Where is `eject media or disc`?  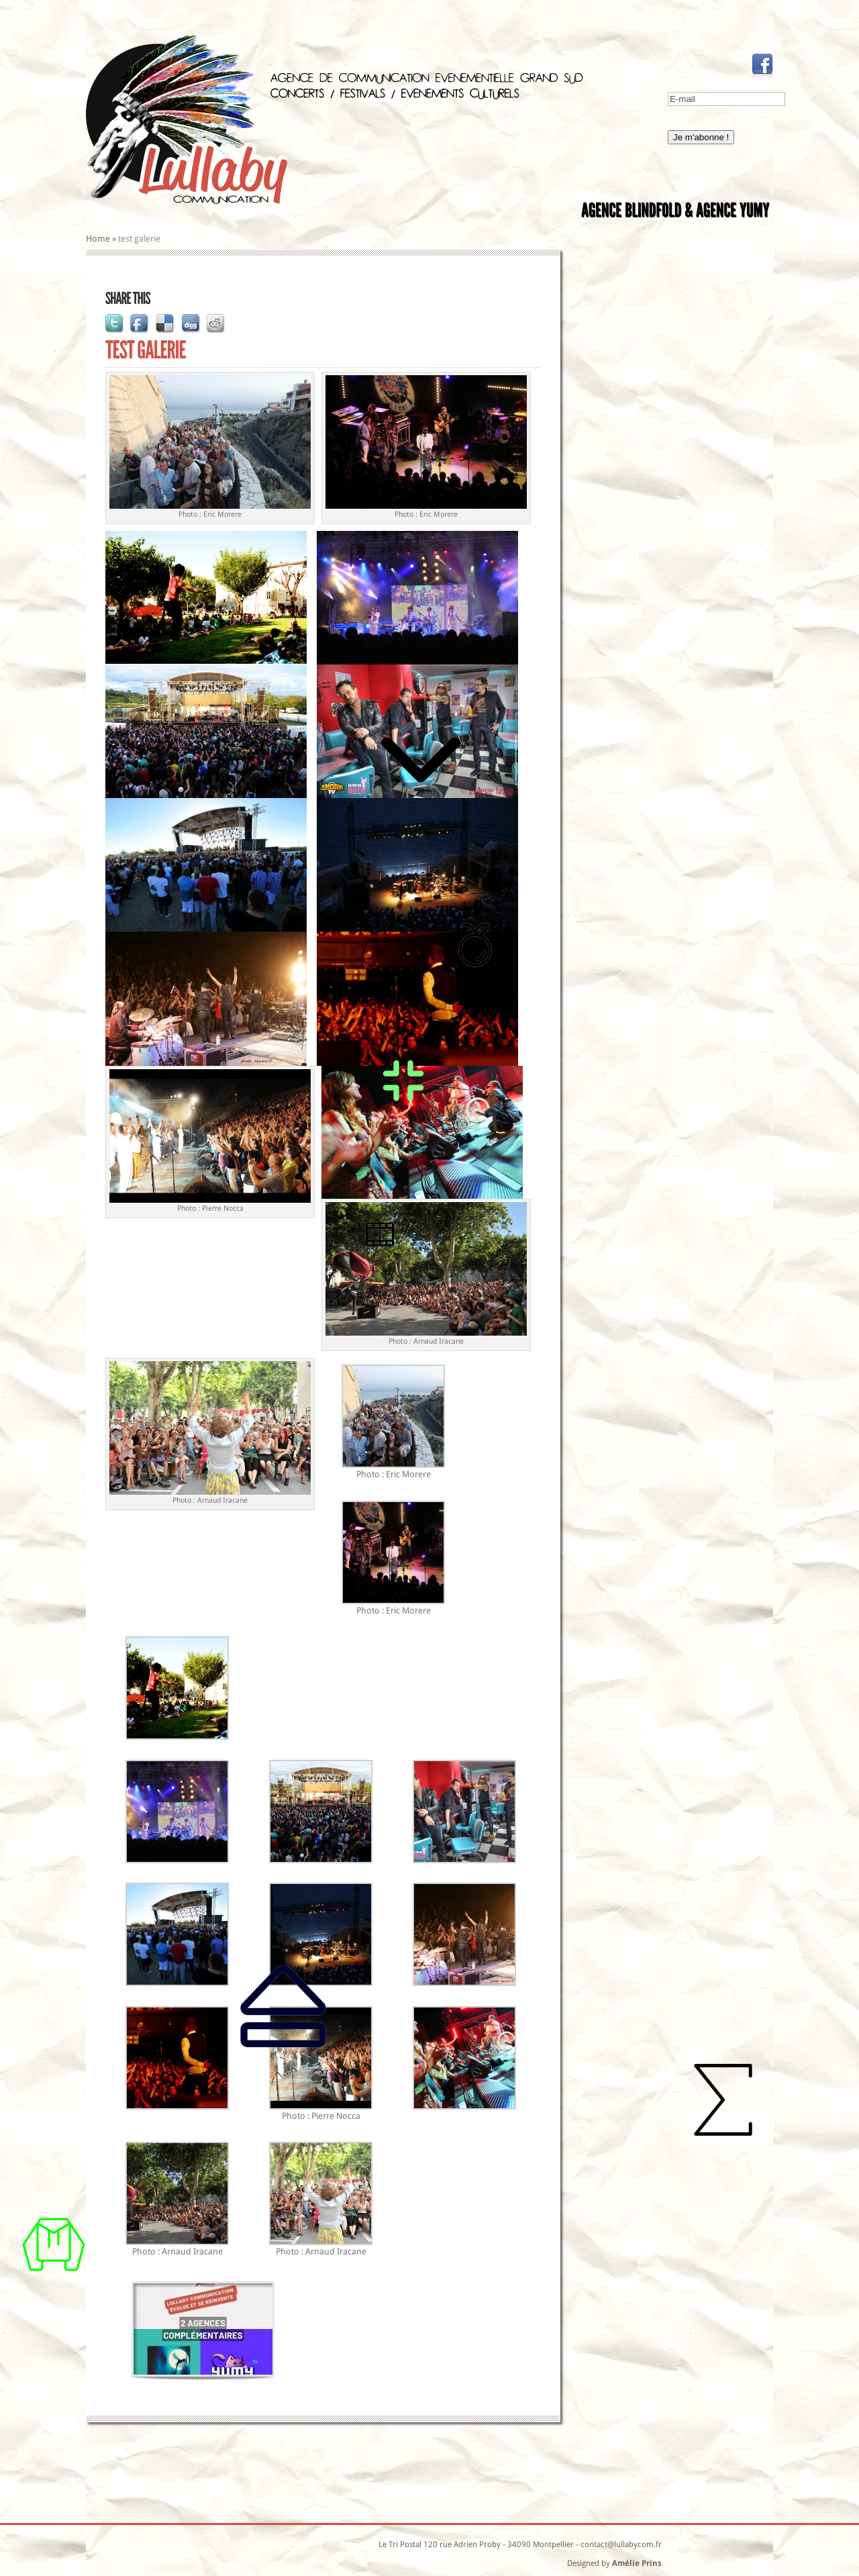 eject media or disc is located at coordinates (283, 2012).